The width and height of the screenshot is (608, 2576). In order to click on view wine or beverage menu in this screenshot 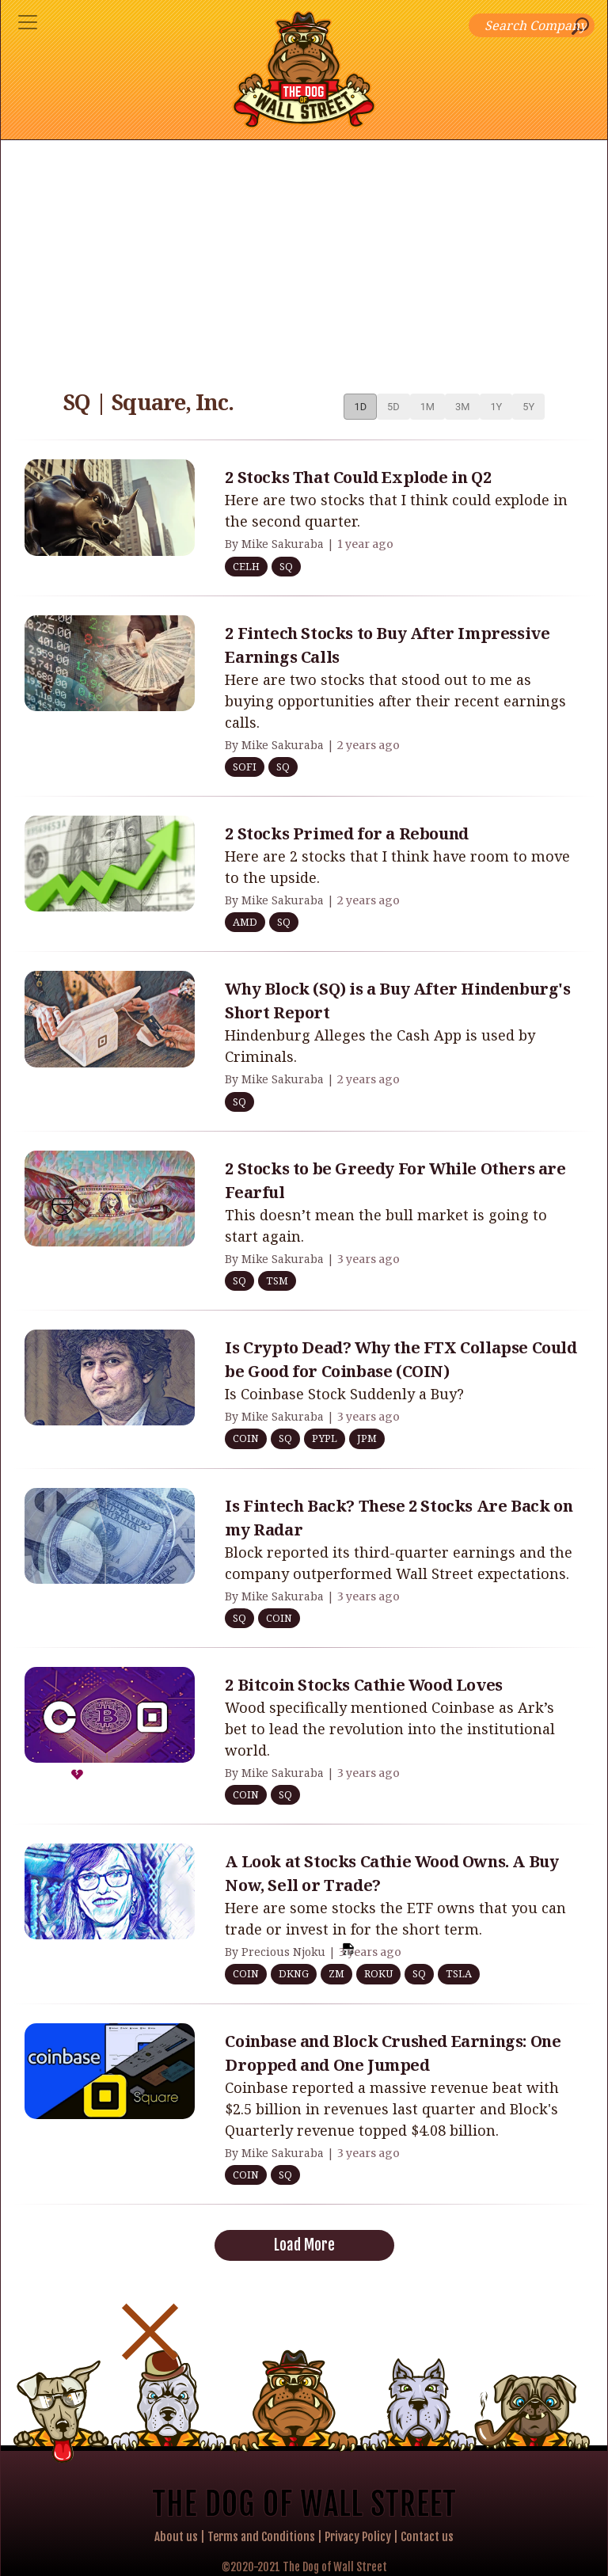, I will do `click(63, 1209)`.